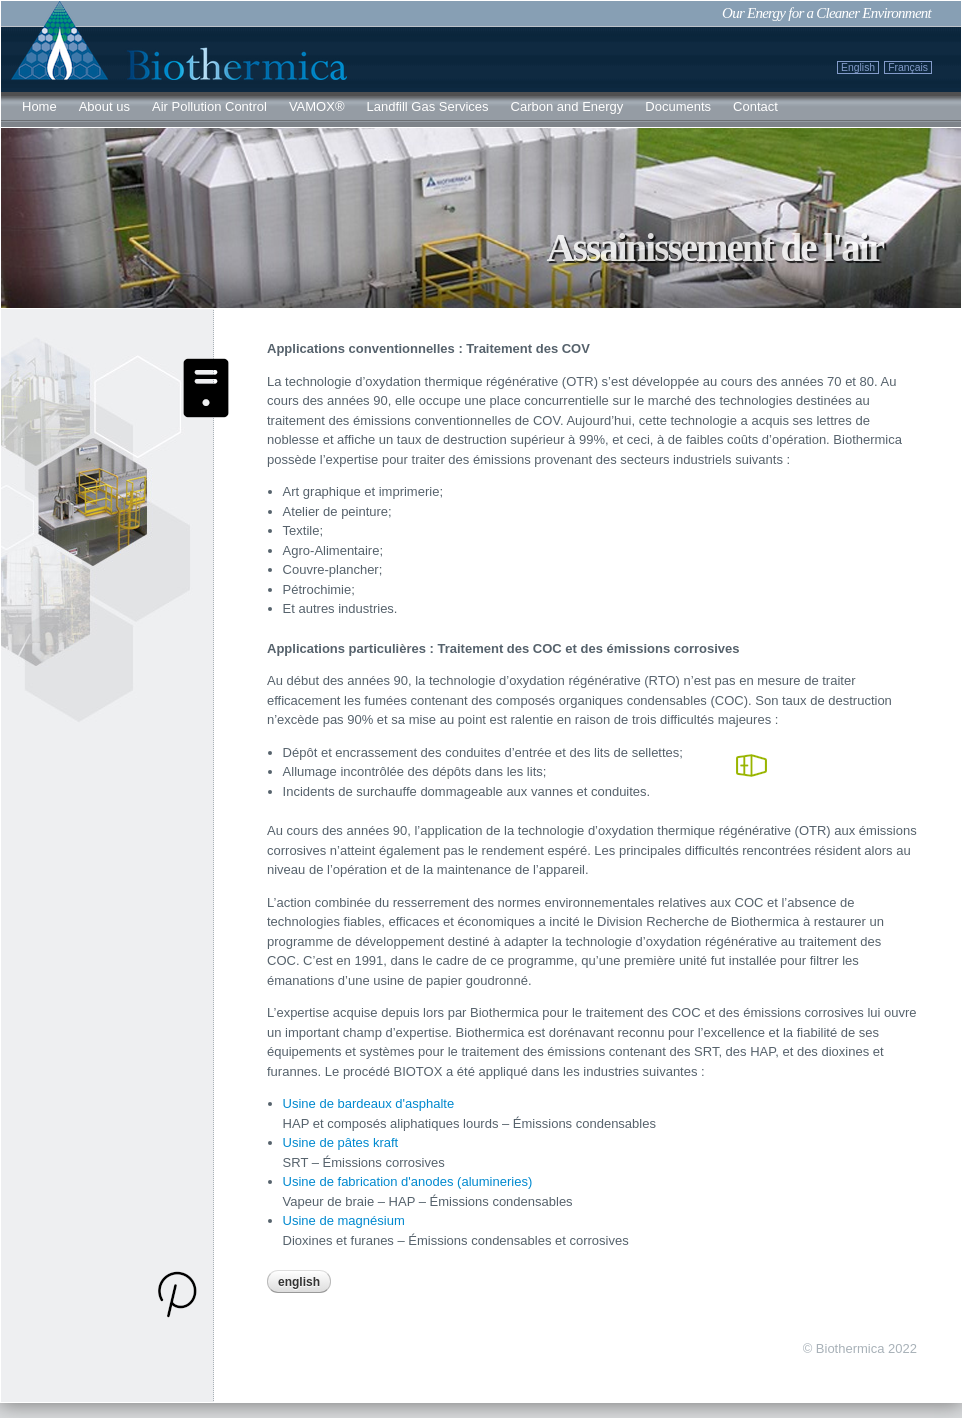 The width and height of the screenshot is (962, 1418). What do you see at coordinates (751, 765) in the screenshot?
I see `view shipping or freight details` at bounding box center [751, 765].